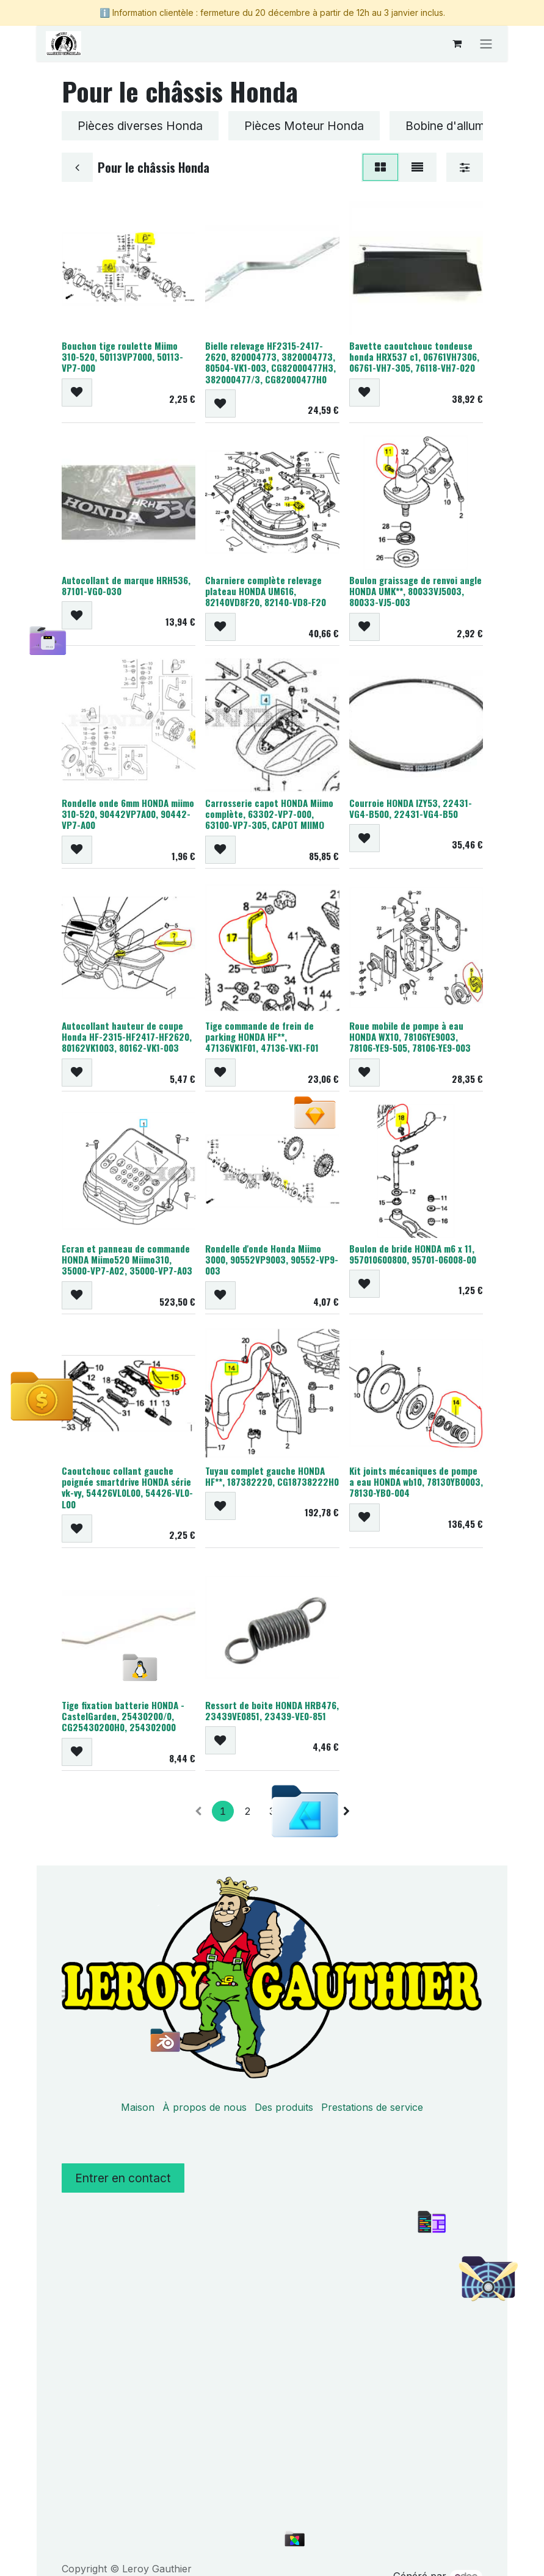  What do you see at coordinates (140, 1668) in the screenshot?
I see `open linux files folder` at bounding box center [140, 1668].